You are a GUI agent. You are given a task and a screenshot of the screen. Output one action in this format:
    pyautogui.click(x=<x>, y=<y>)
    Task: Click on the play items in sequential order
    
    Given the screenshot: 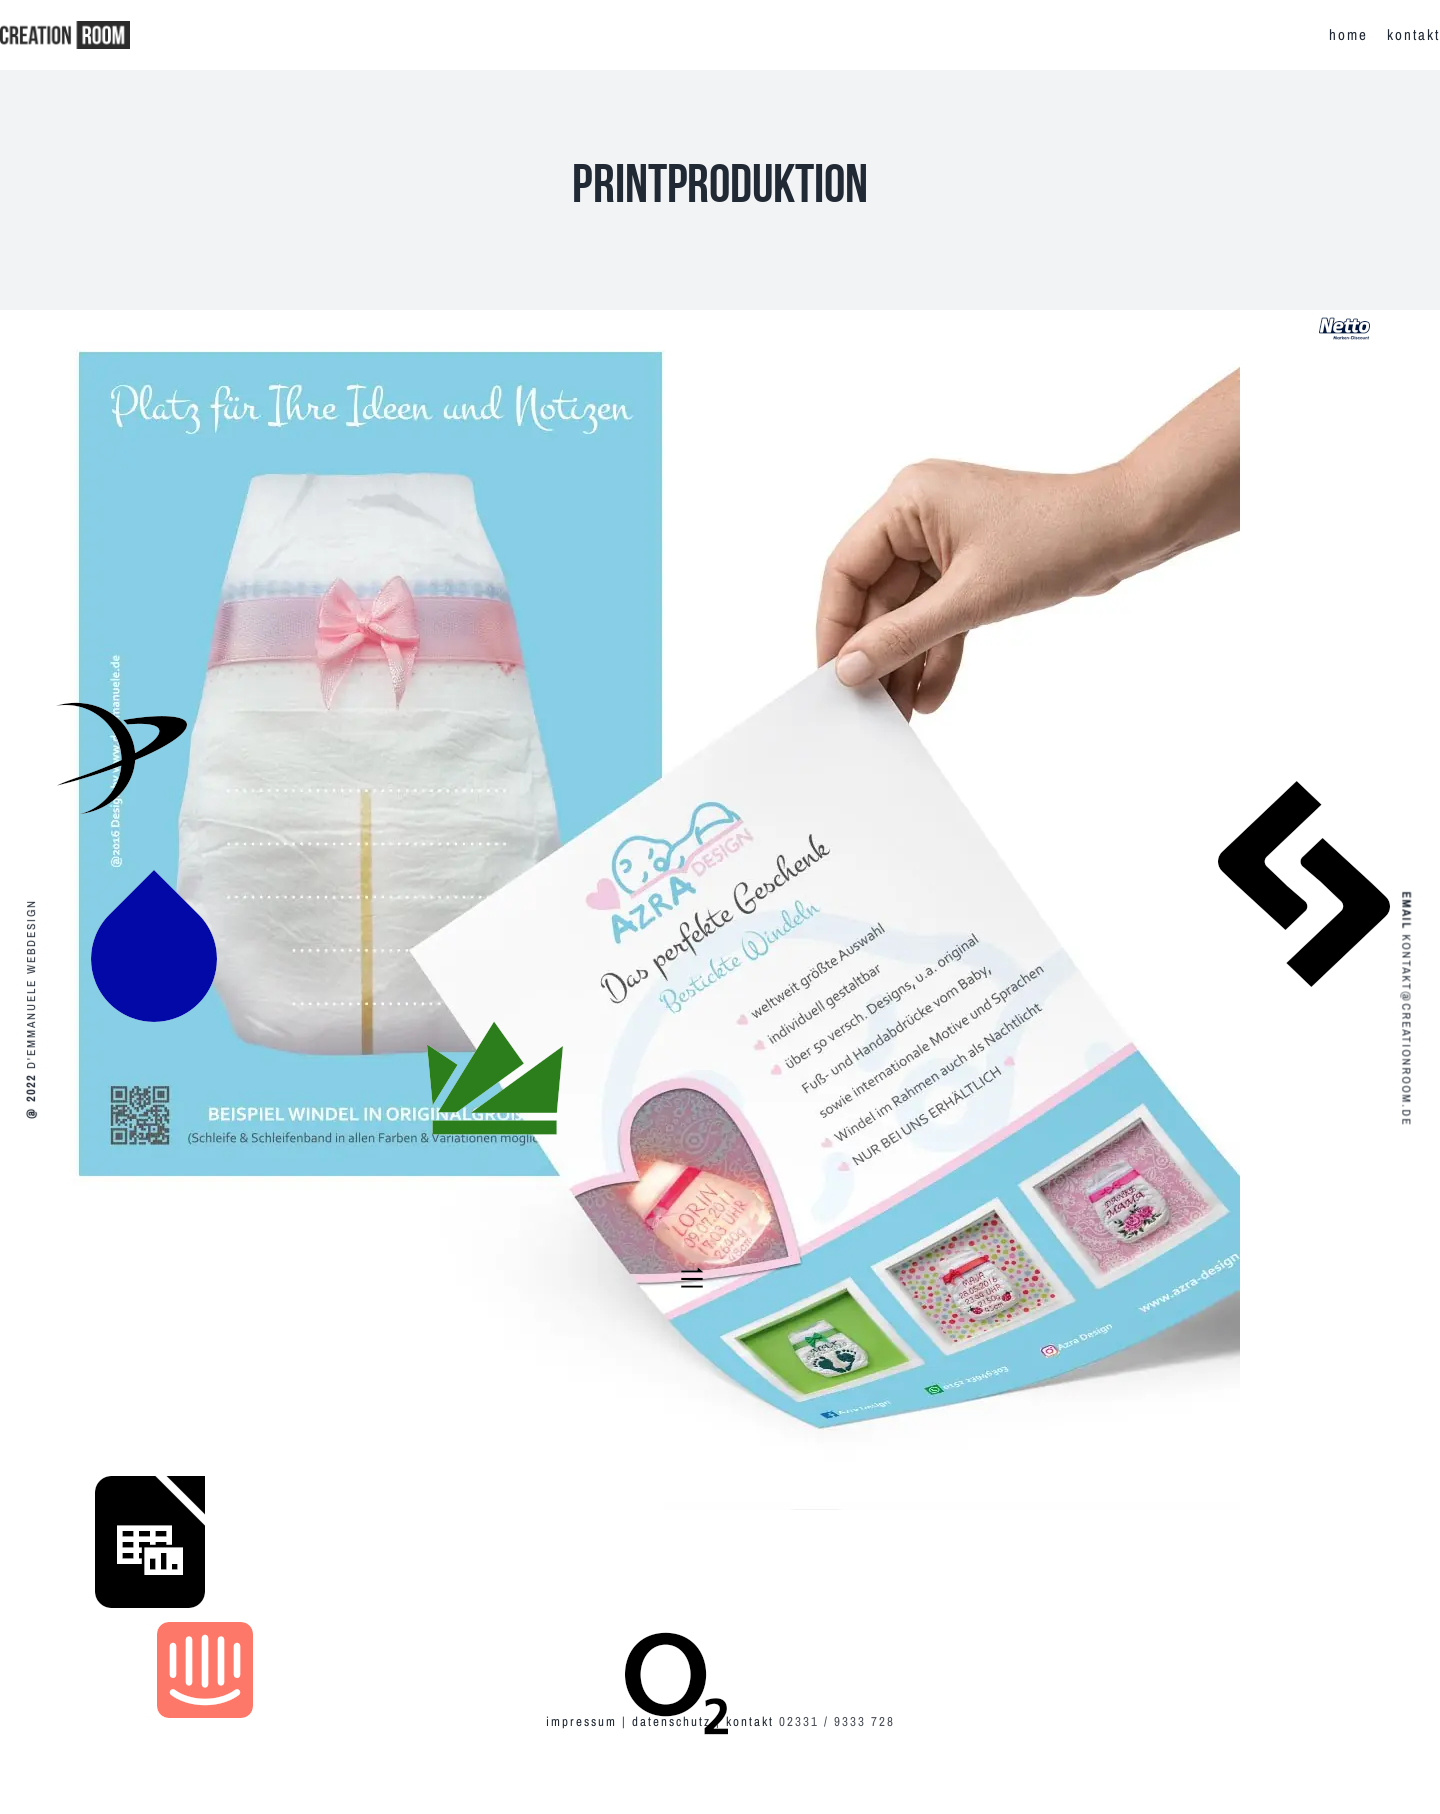 What is the action you would take?
    pyautogui.click(x=692, y=1279)
    